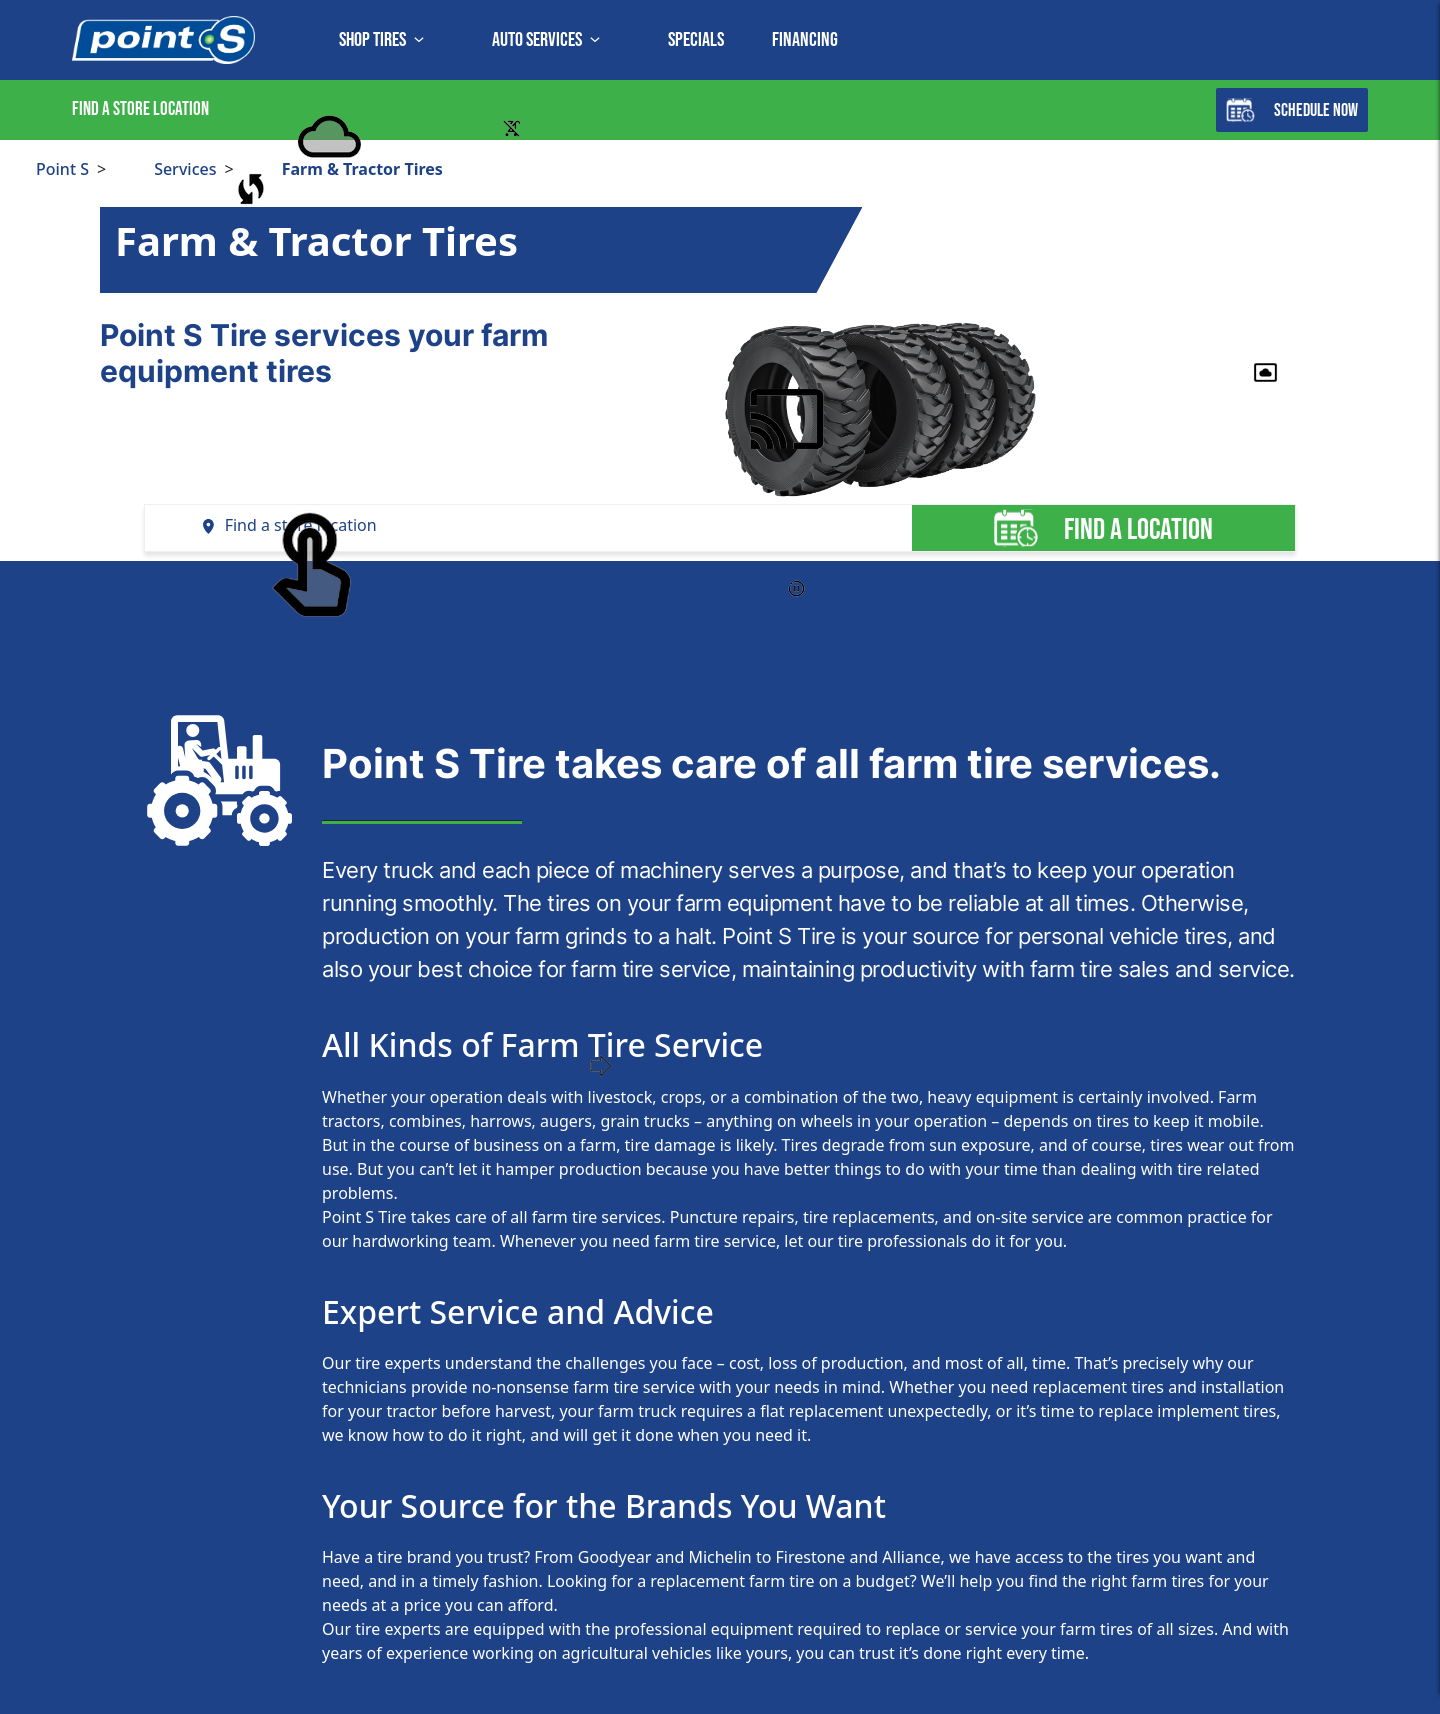  I want to click on indicates strollers are not permitted in this area, so click(512, 128).